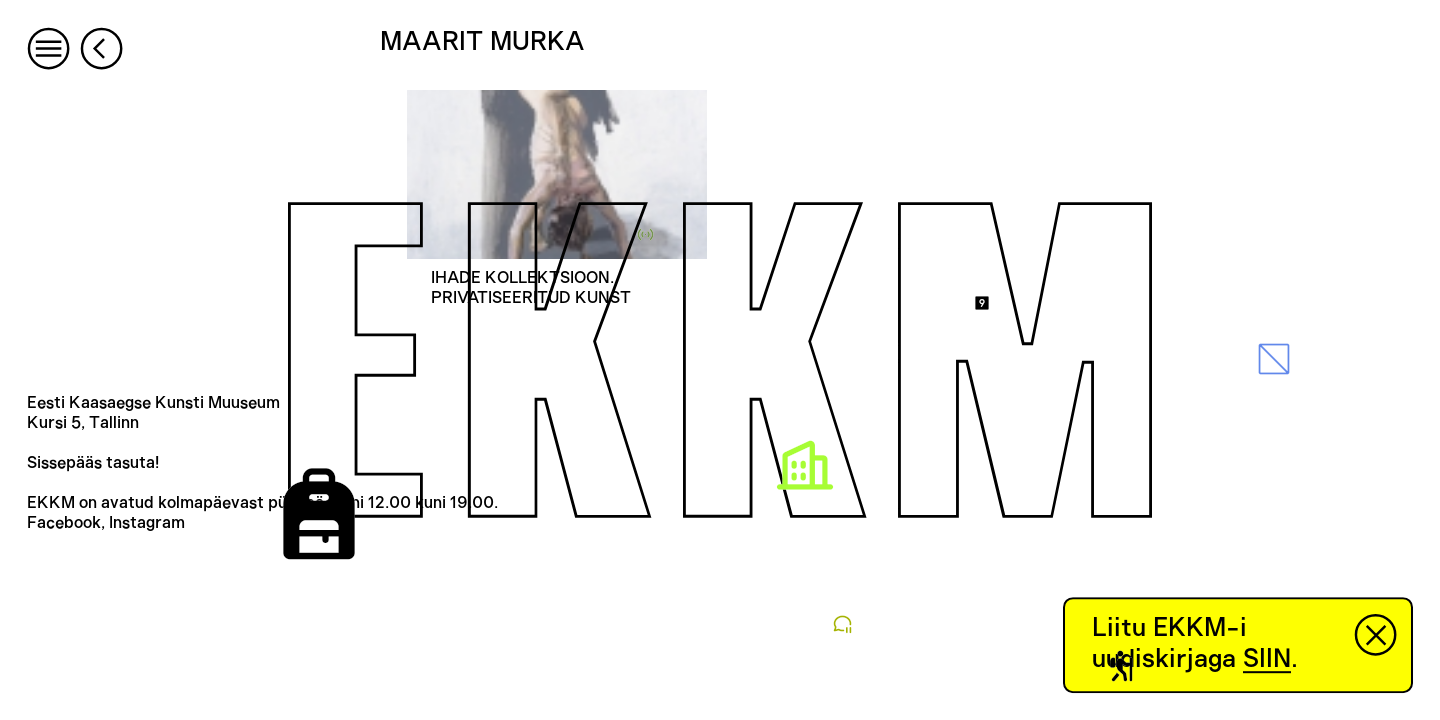 This screenshot has width=1440, height=720. What do you see at coordinates (1274, 359) in the screenshot?
I see `placeholder for missing or unavailable image content` at bounding box center [1274, 359].